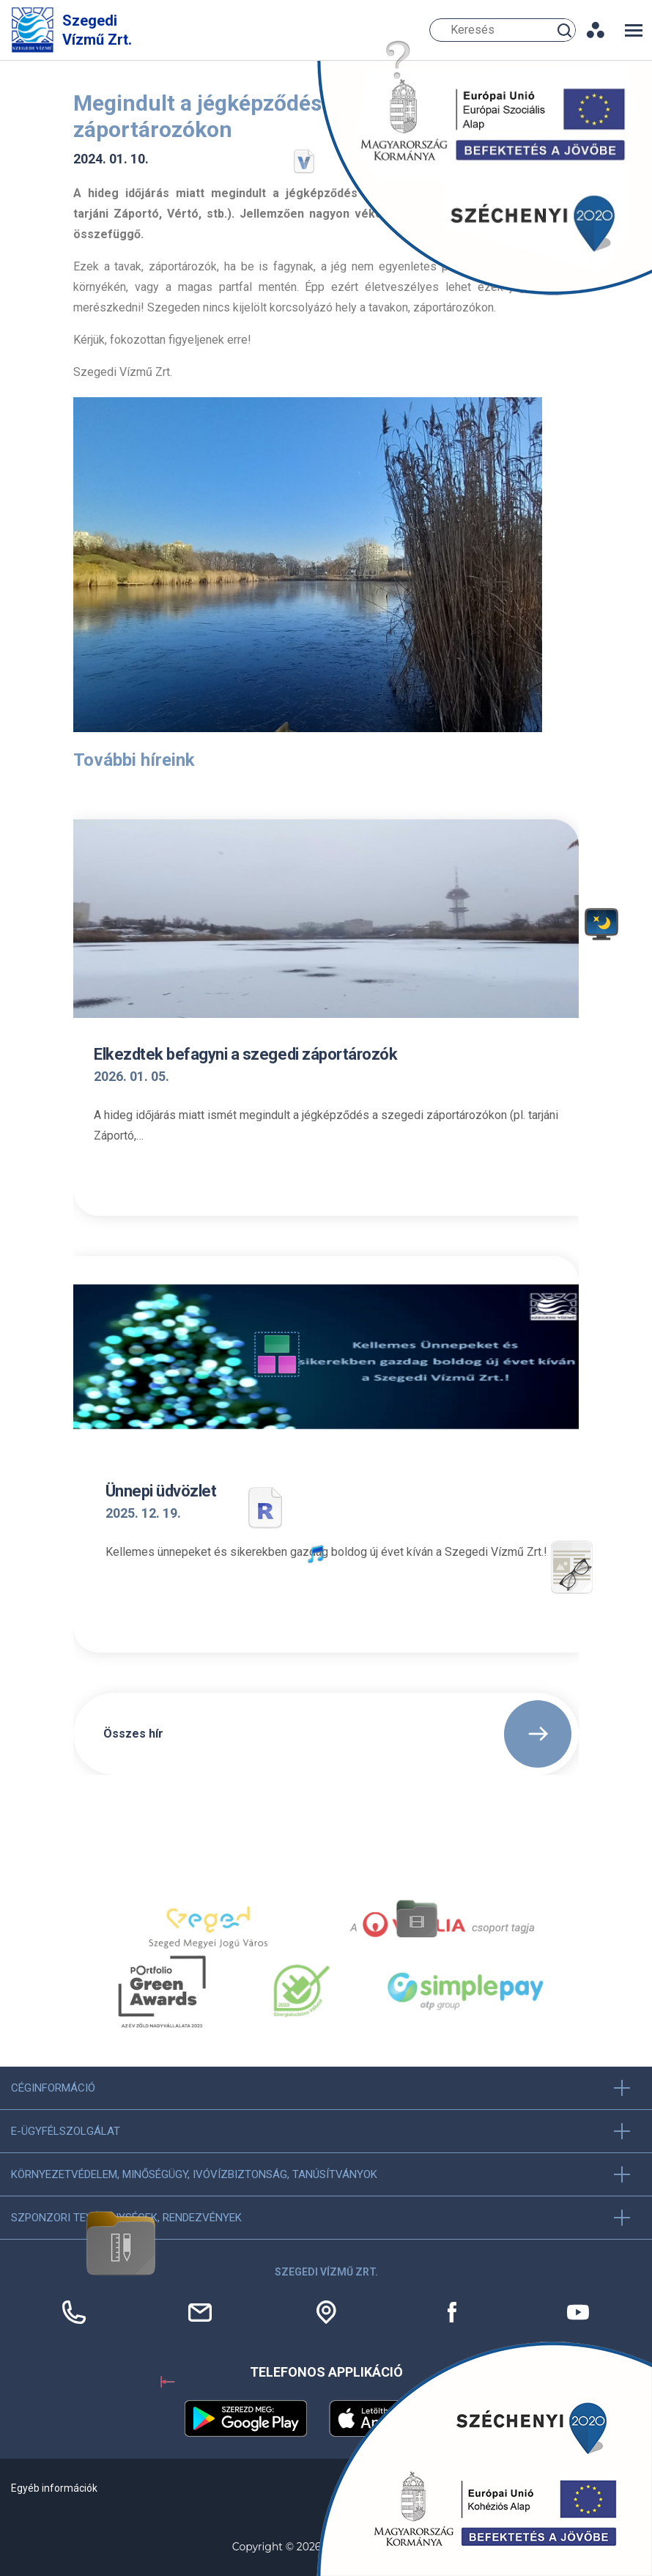 This screenshot has width=652, height=2576. I want to click on select all items in the current view, so click(277, 1354).